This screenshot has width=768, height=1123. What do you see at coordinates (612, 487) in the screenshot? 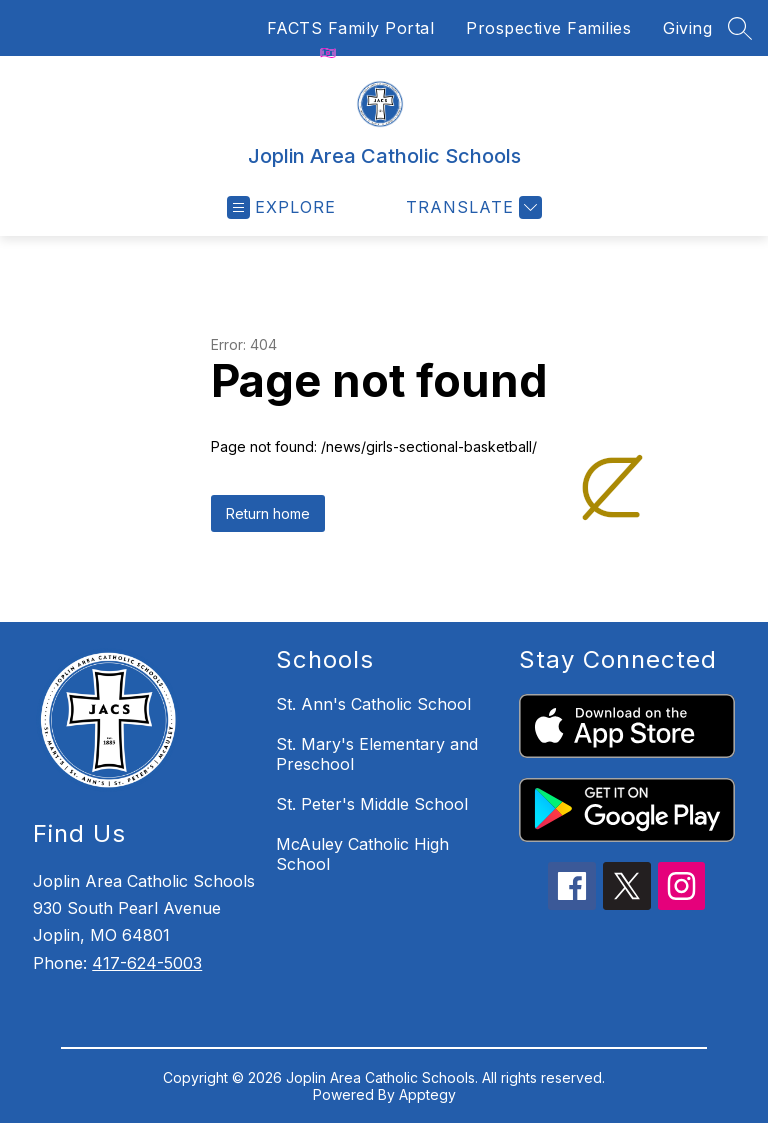
I see `indicates a set is not a subset of another in mathematical notation` at bounding box center [612, 487].